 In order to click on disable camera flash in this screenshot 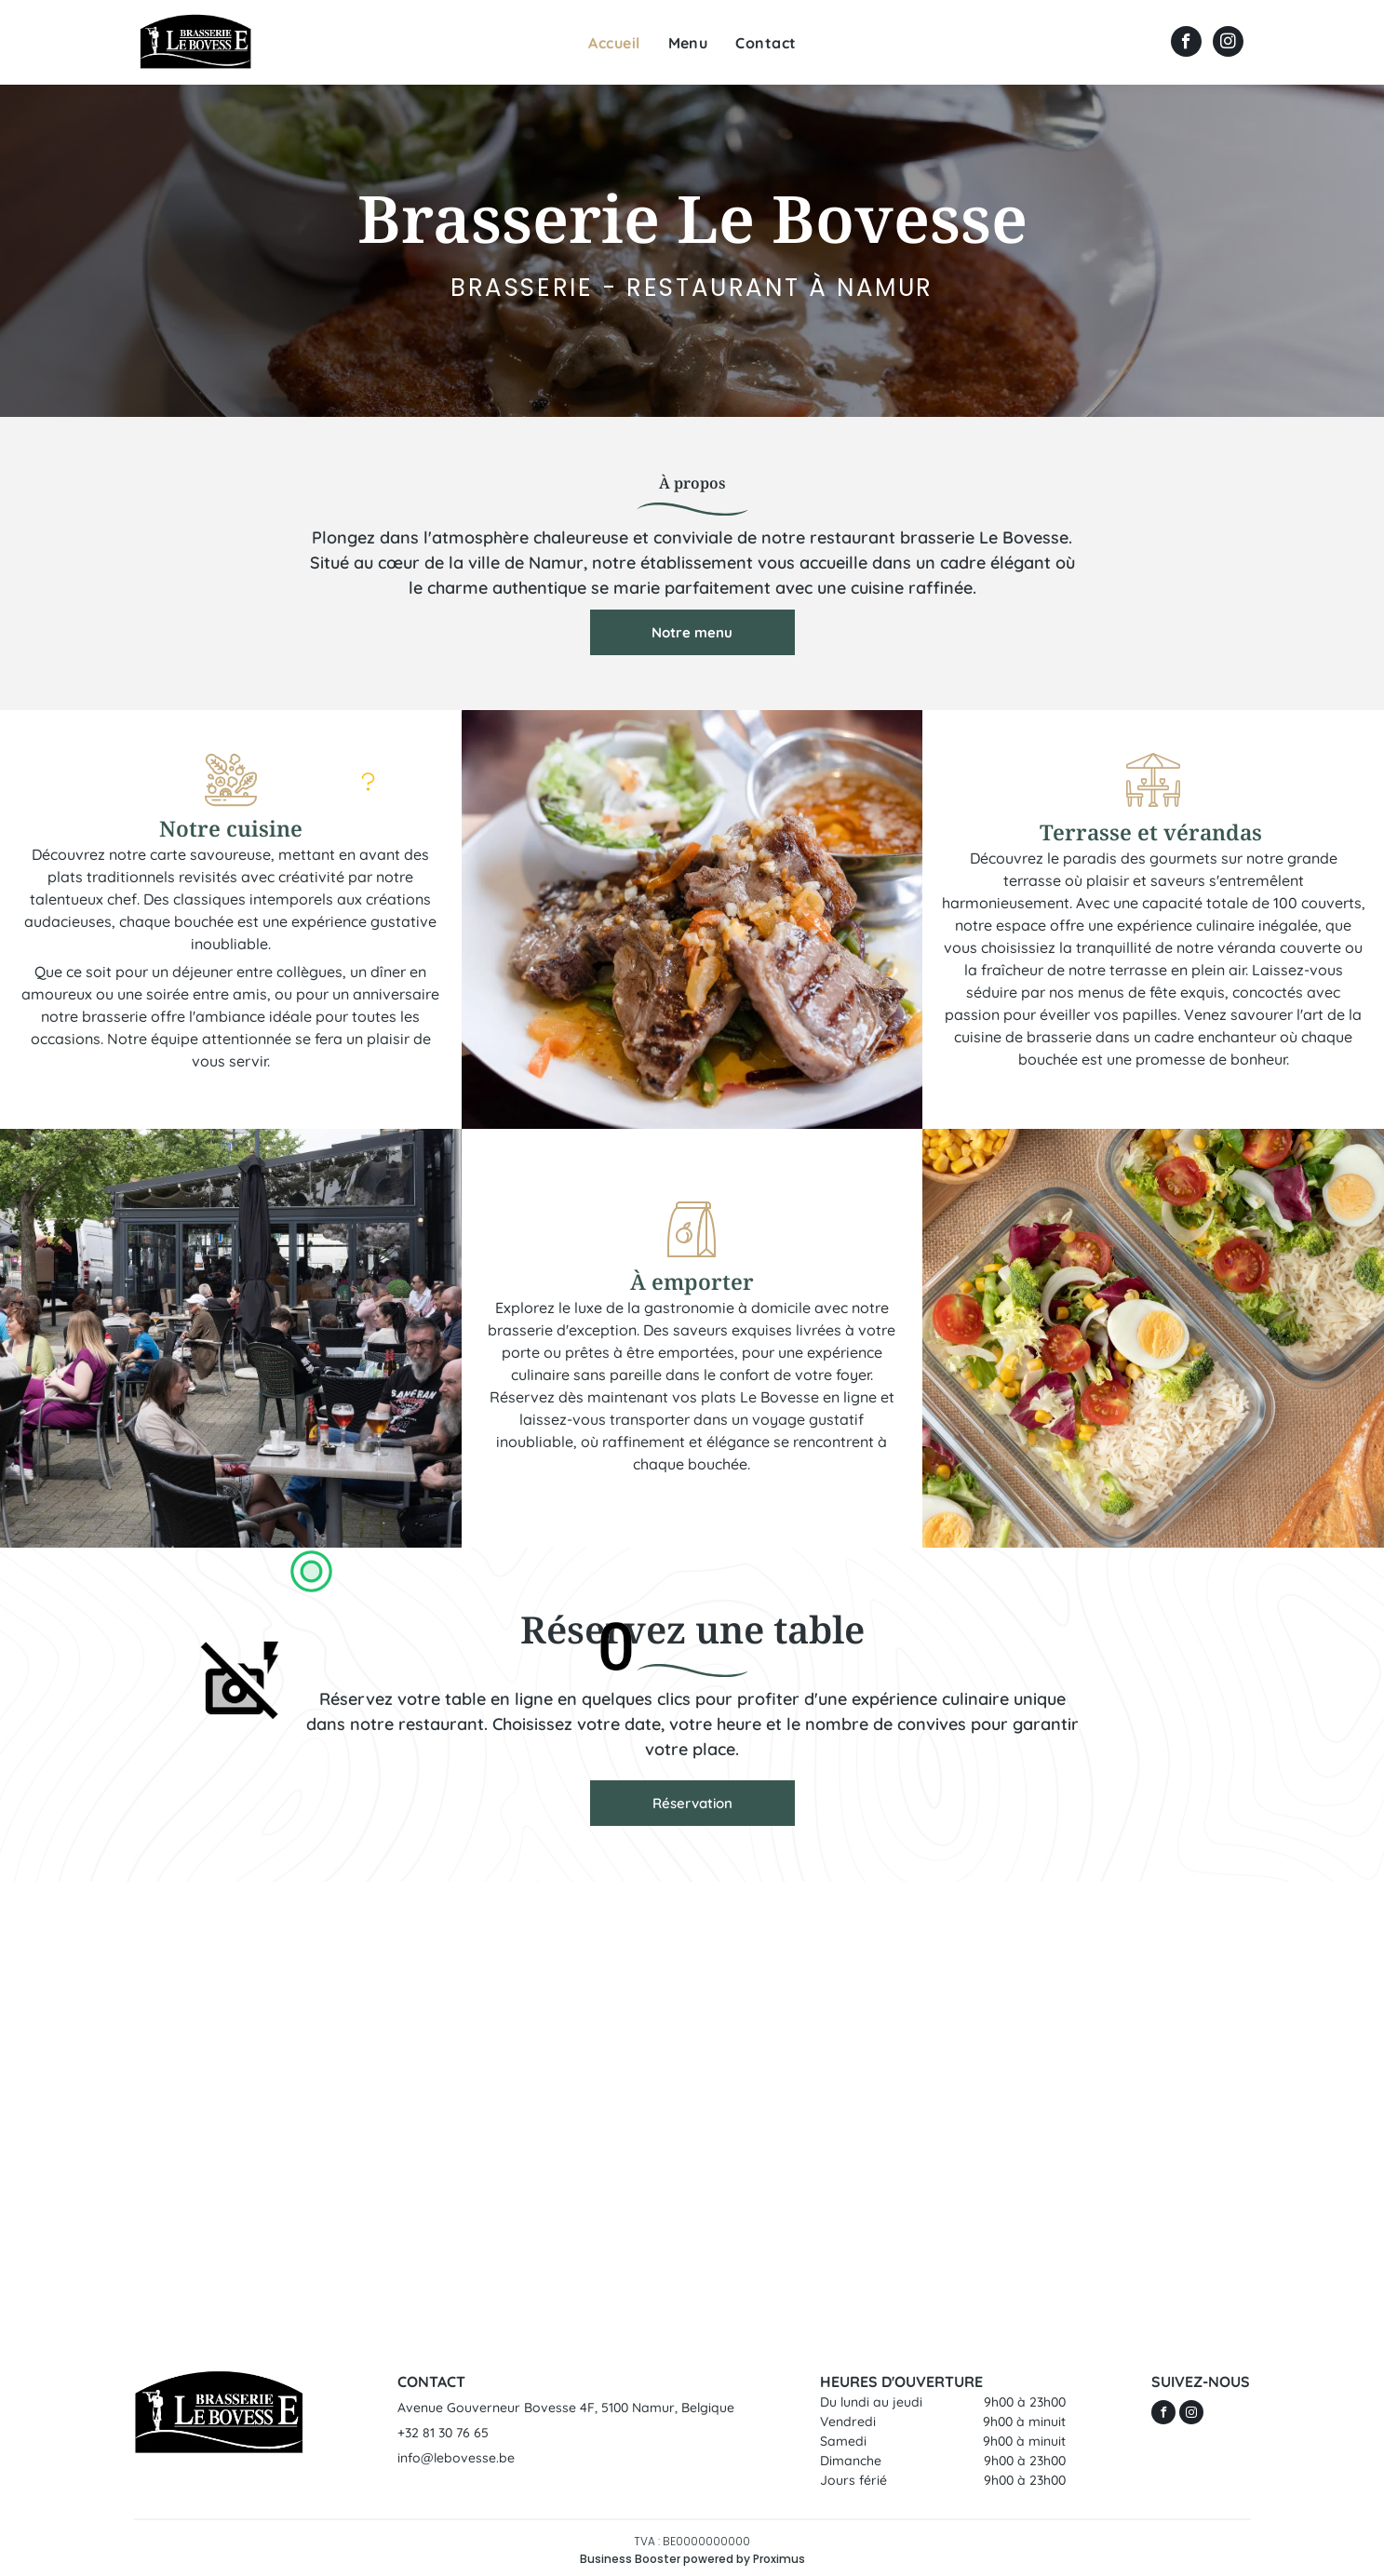, I will do `click(242, 1678)`.